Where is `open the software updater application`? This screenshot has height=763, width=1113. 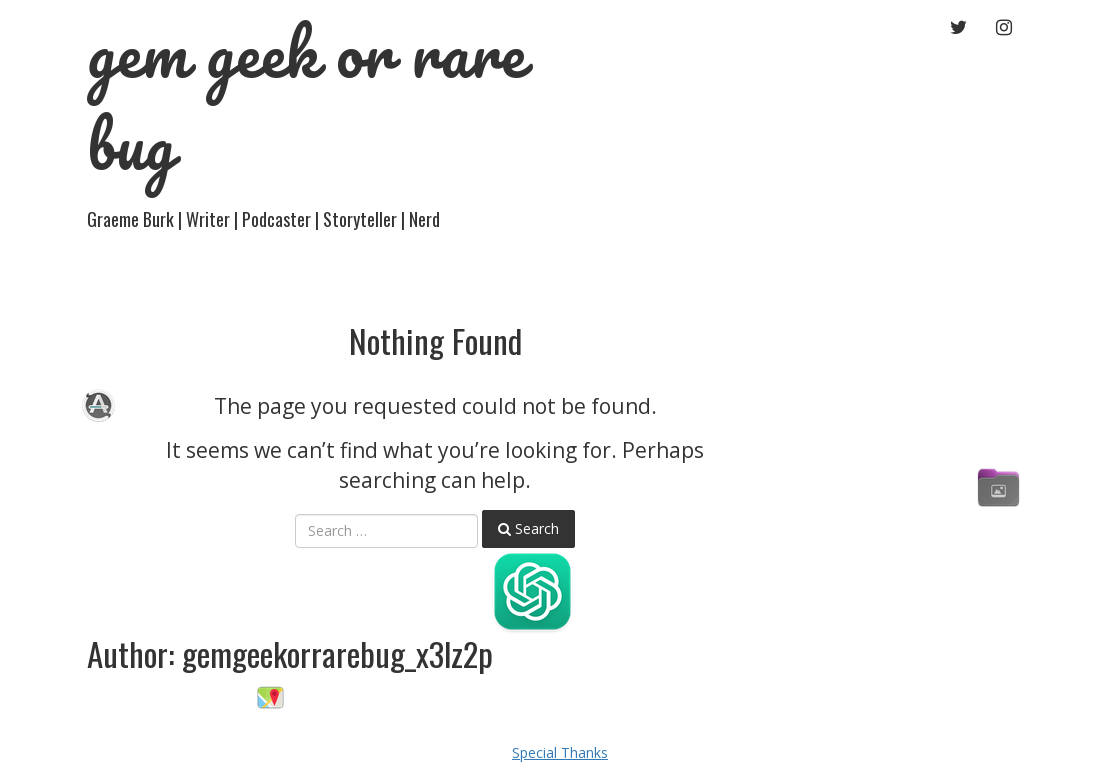 open the software updater application is located at coordinates (98, 405).